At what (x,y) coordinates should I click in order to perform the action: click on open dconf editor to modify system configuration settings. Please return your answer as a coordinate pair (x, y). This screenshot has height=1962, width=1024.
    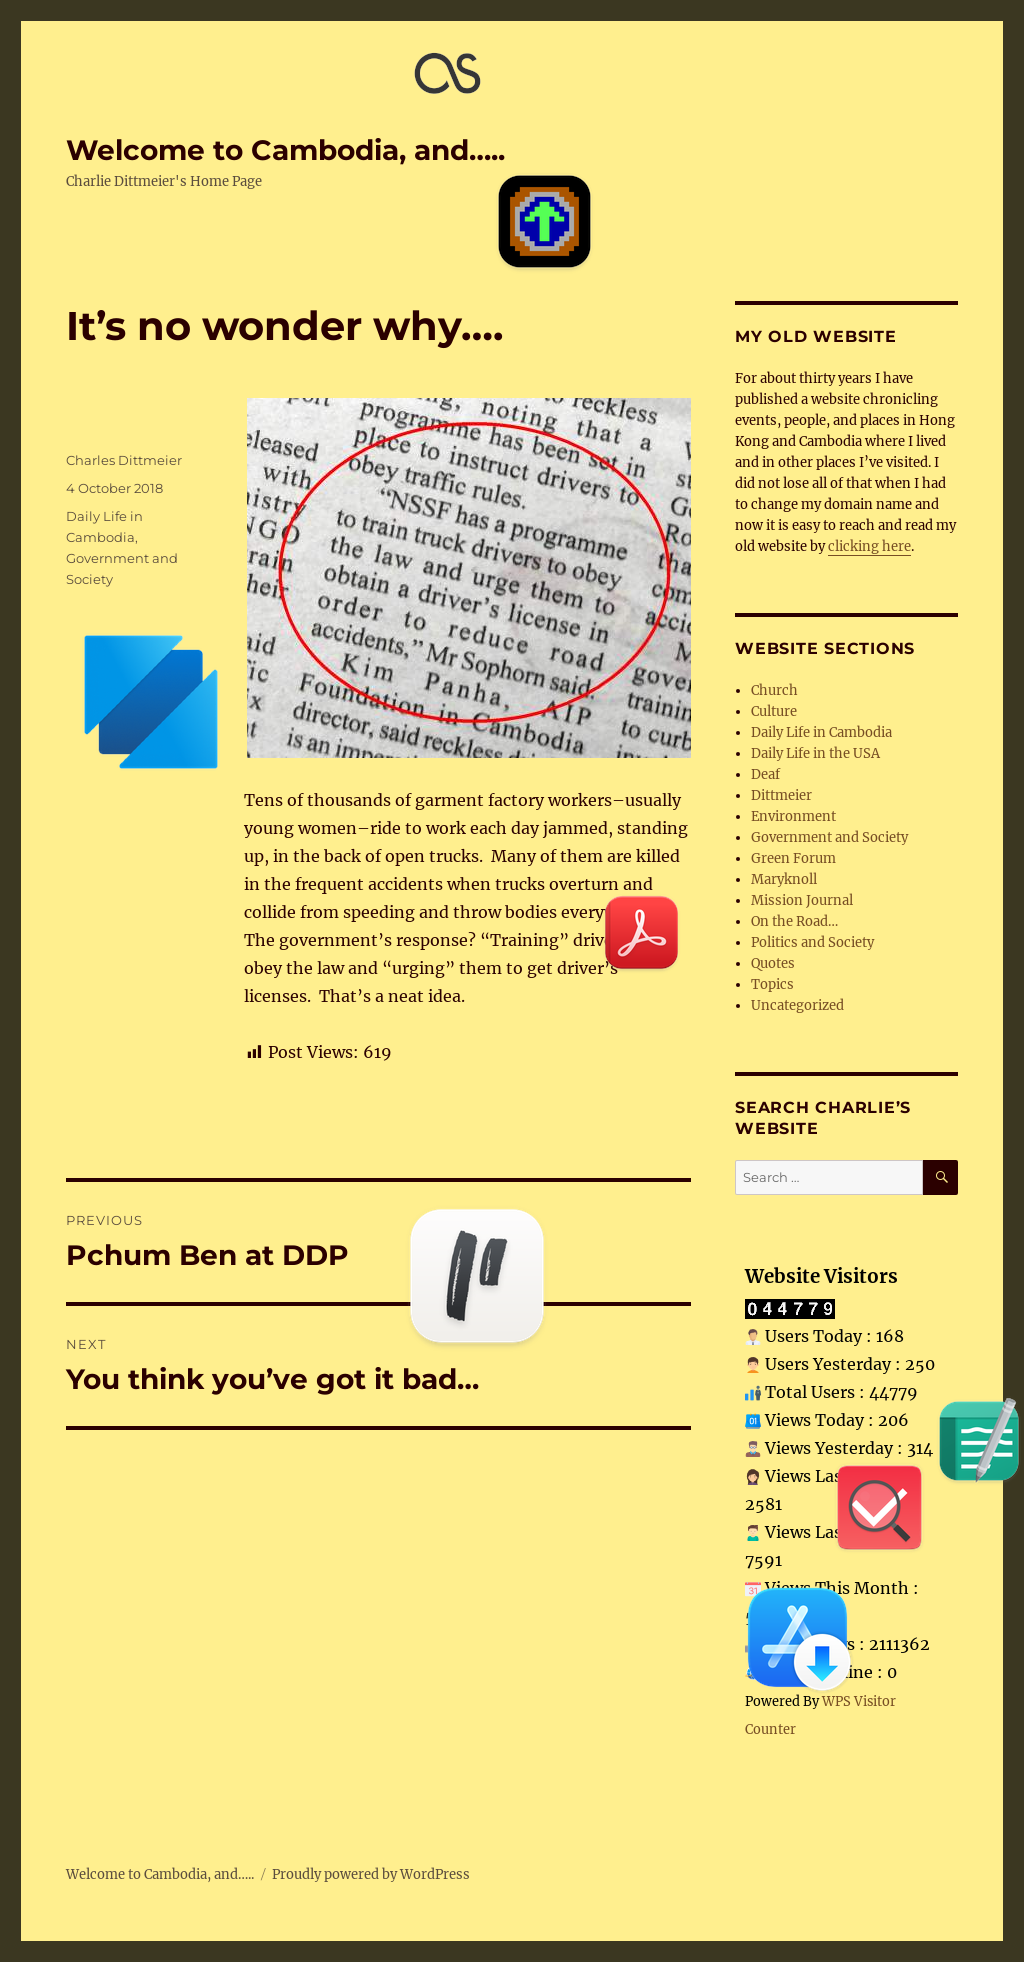
    Looking at the image, I should click on (879, 1507).